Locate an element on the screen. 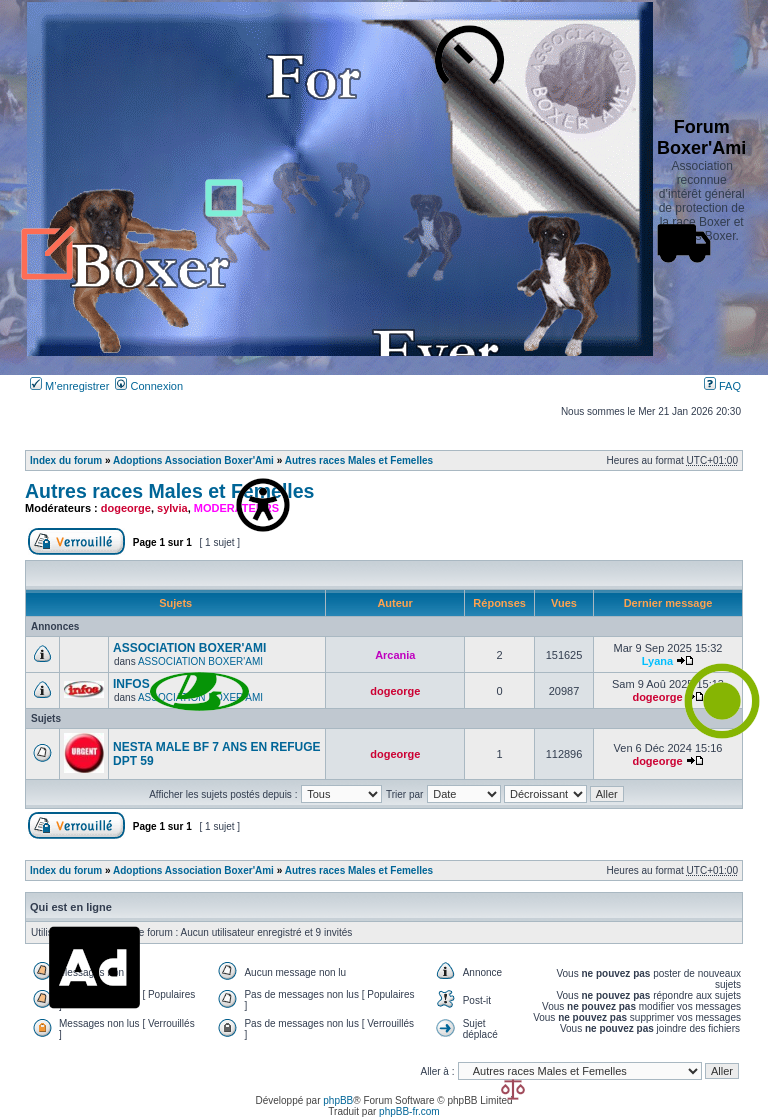 The width and height of the screenshot is (768, 1117). edit content in a text field or form is located at coordinates (47, 254).